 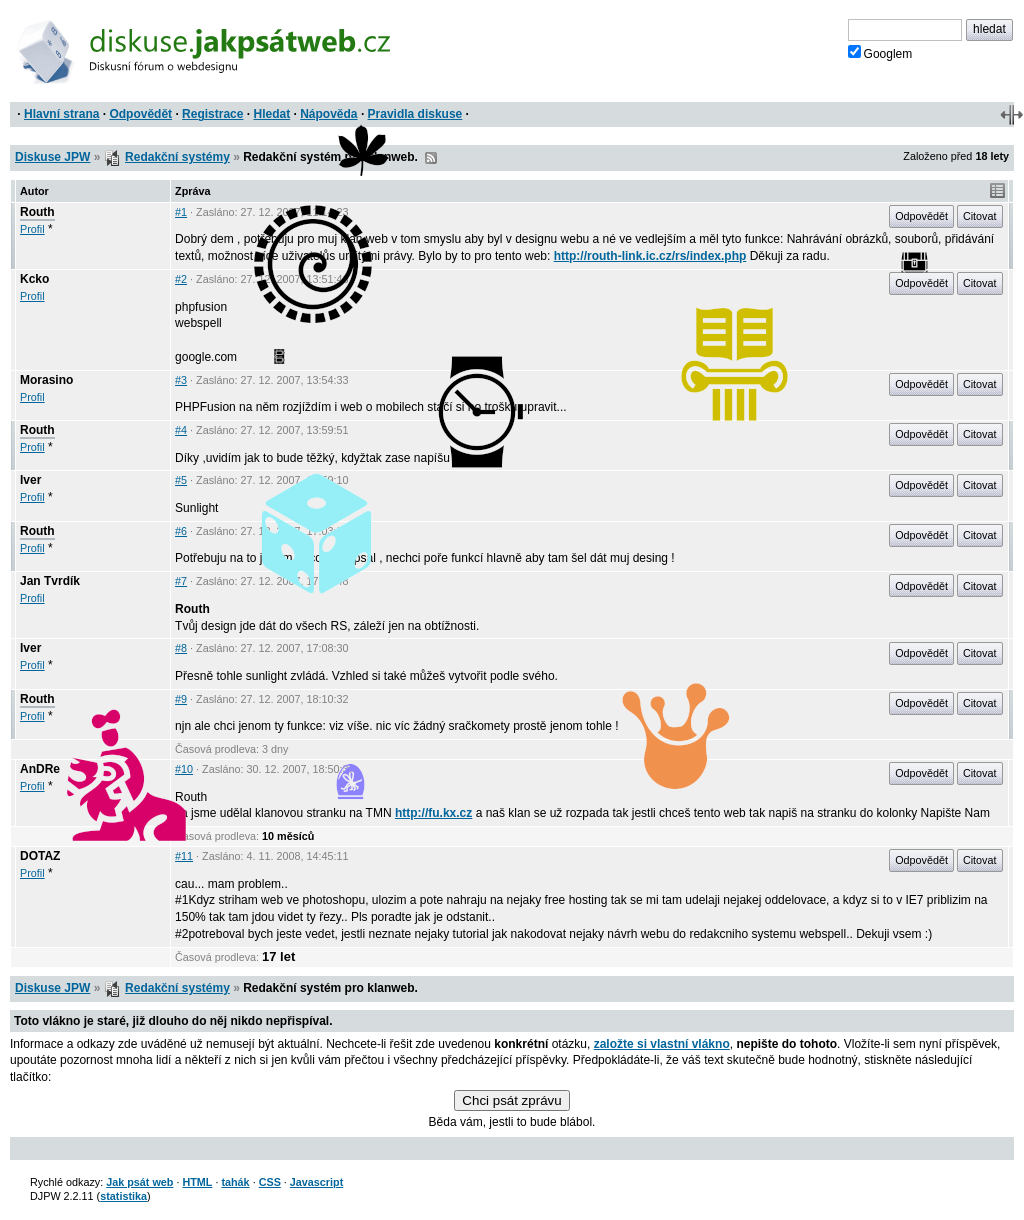 I want to click on prehistoric or fossil-themed game element, so click(x=350, y=781).